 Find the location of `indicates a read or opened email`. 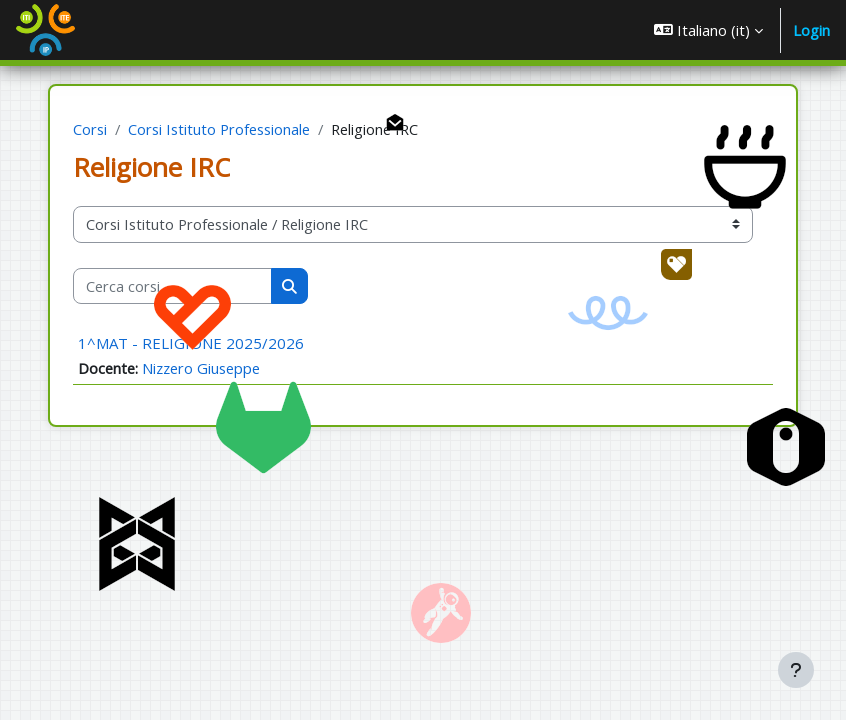

indicates a read or opened email is located at coordinates (395, 123).